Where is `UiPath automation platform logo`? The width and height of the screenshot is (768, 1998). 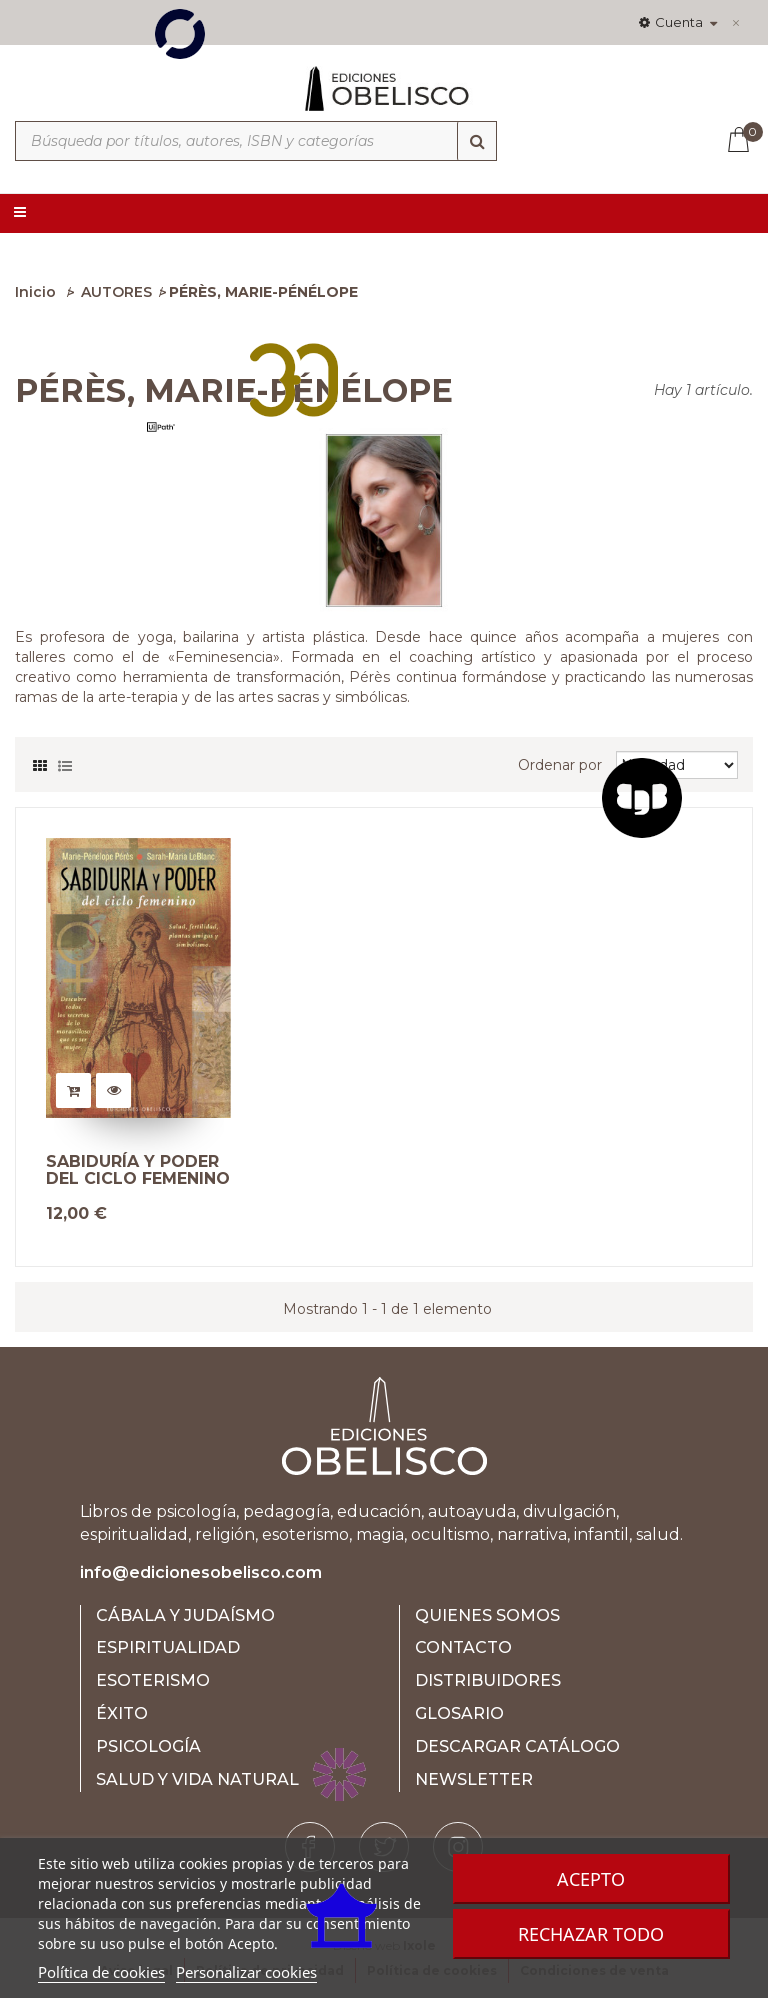
UiPath automation platform logo is located at coordinates (161, 427).